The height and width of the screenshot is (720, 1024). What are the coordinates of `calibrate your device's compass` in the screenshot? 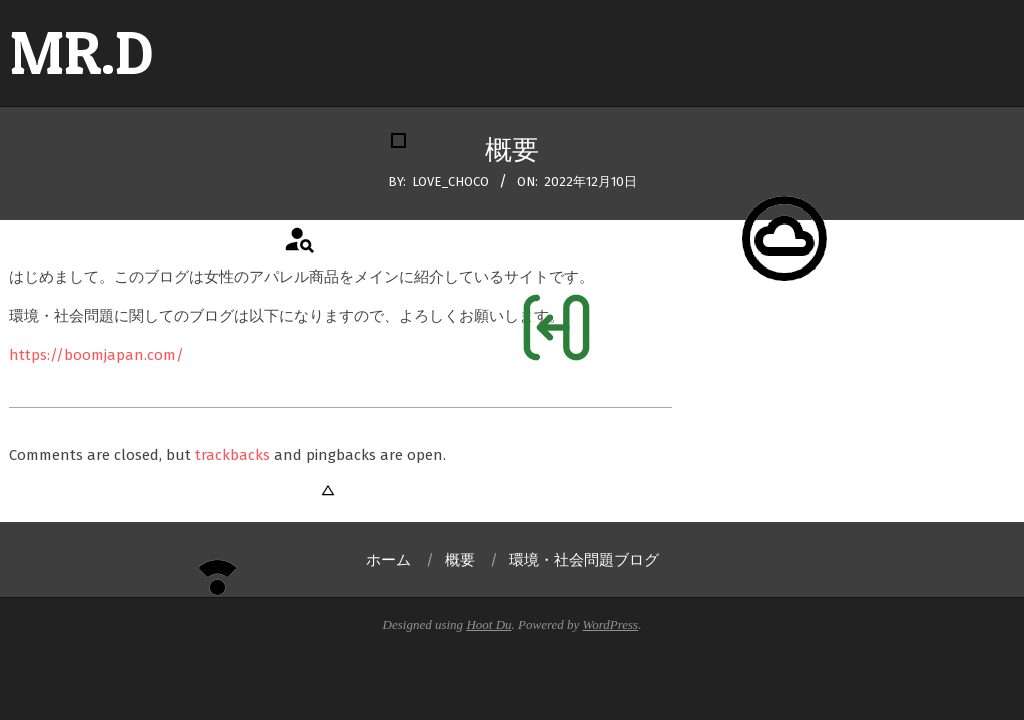 It's located at (217, 577).